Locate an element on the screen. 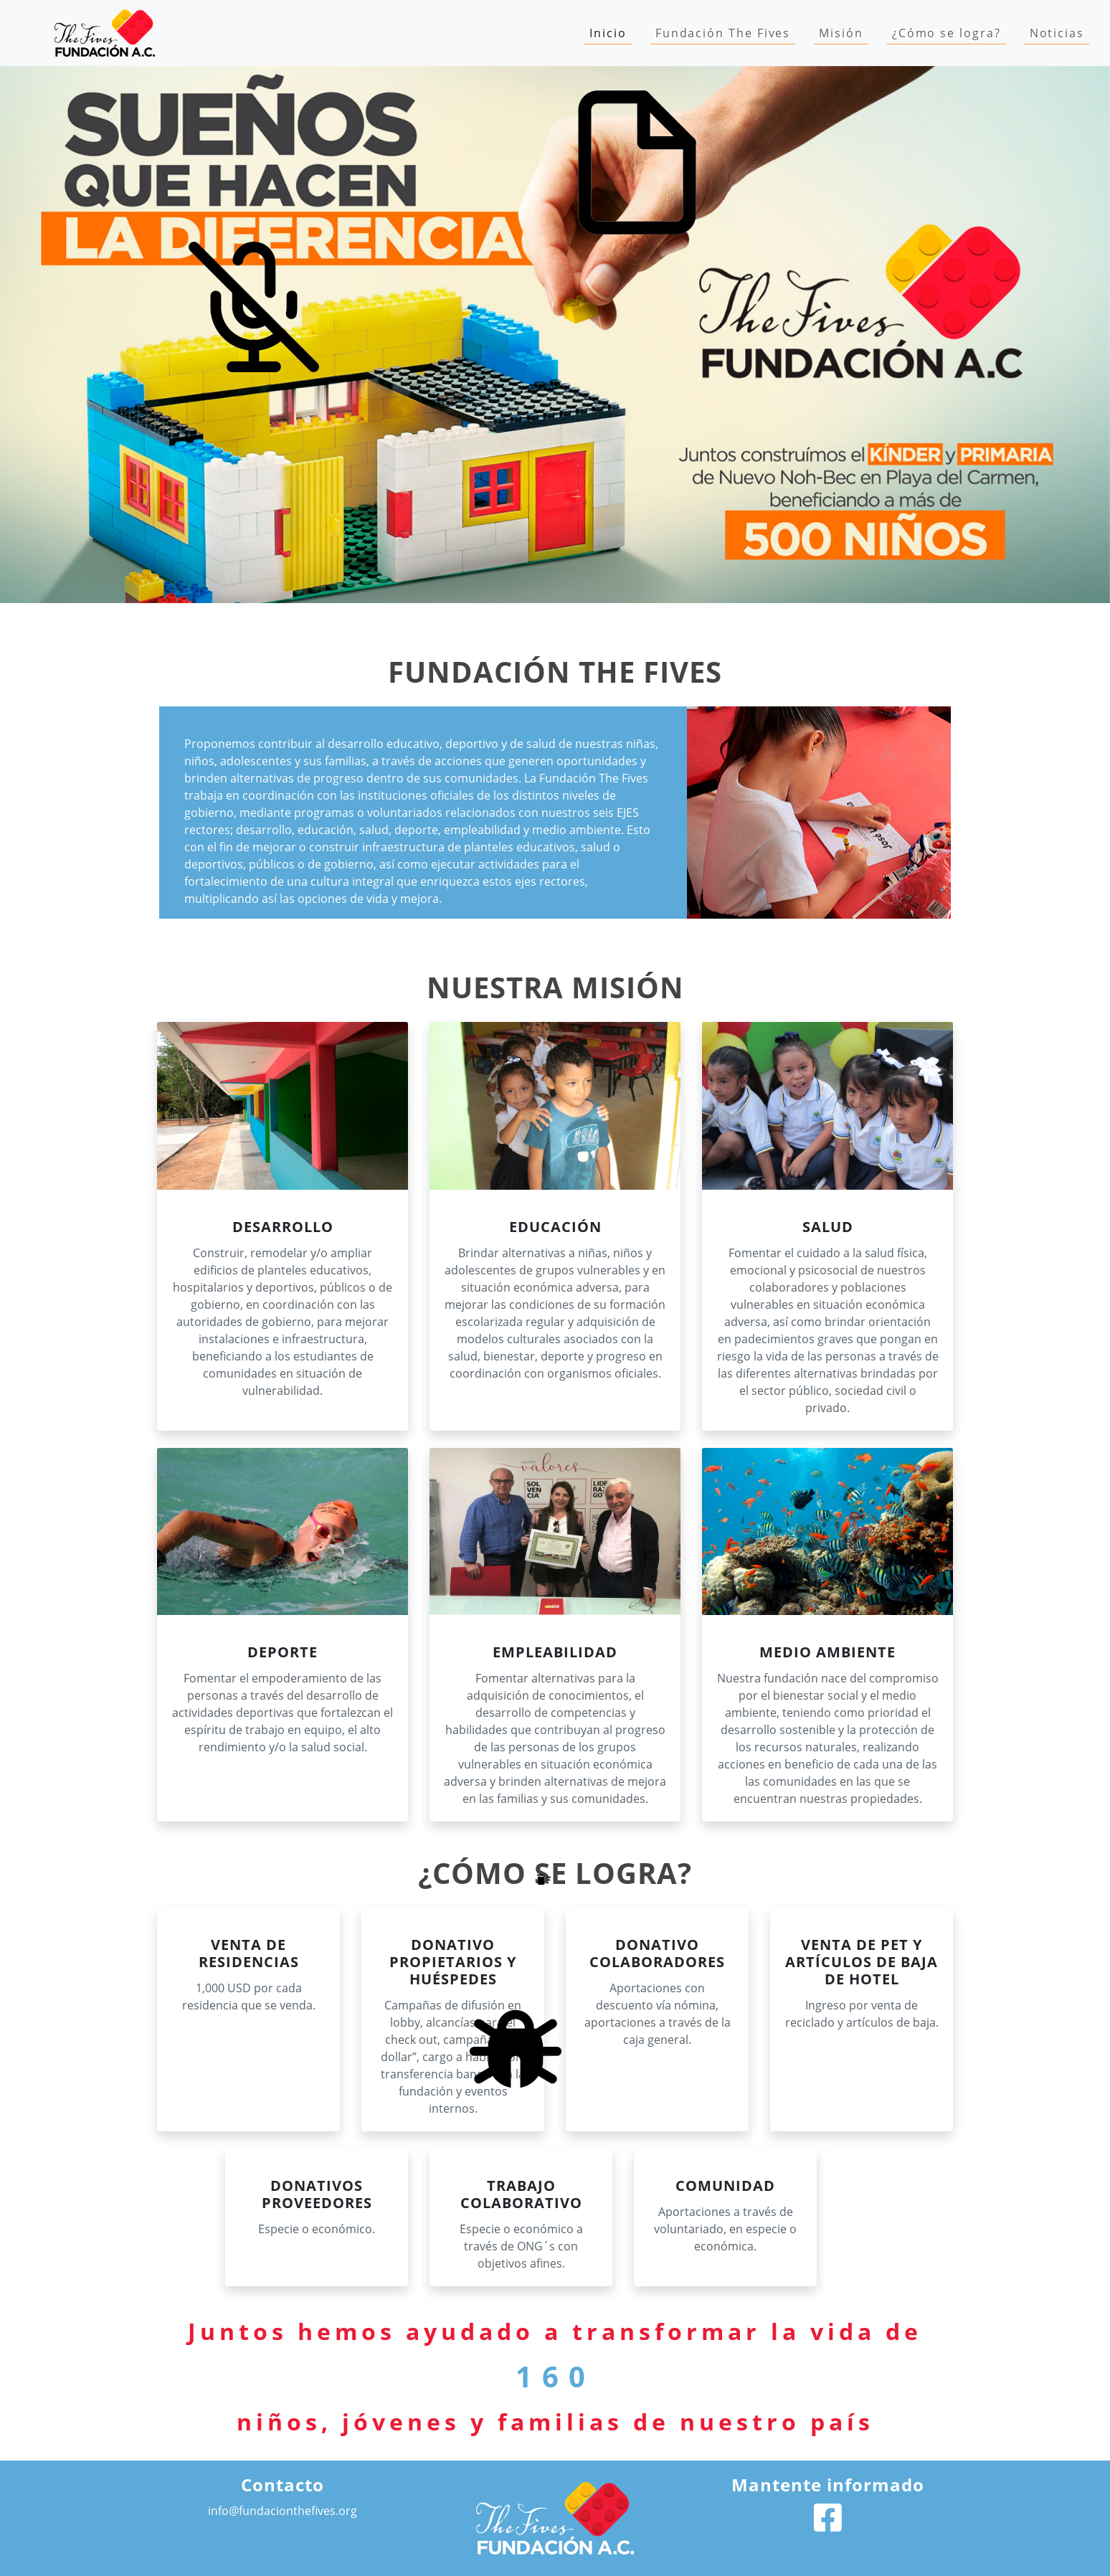 The image size is (1110, 2576). report a bug or issue is located at coordinates (516, 2047).